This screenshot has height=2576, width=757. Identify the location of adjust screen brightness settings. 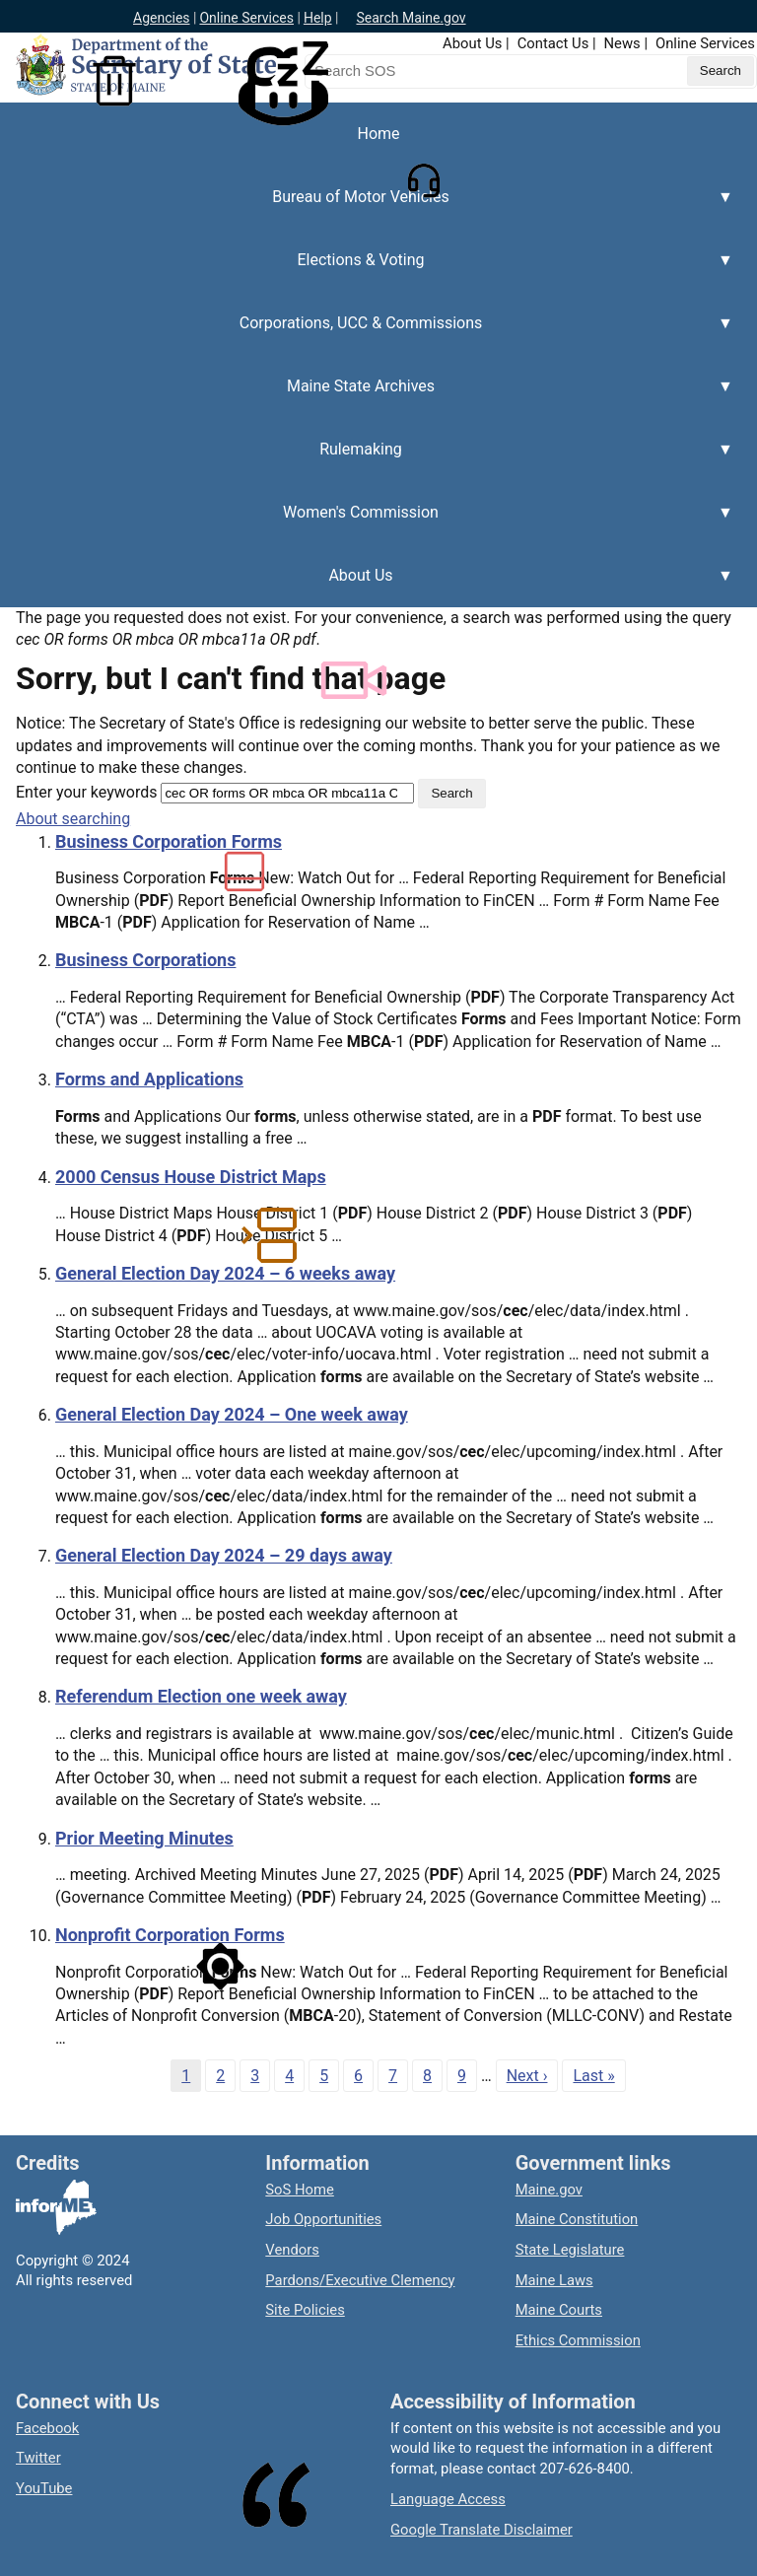
(220, 1966).